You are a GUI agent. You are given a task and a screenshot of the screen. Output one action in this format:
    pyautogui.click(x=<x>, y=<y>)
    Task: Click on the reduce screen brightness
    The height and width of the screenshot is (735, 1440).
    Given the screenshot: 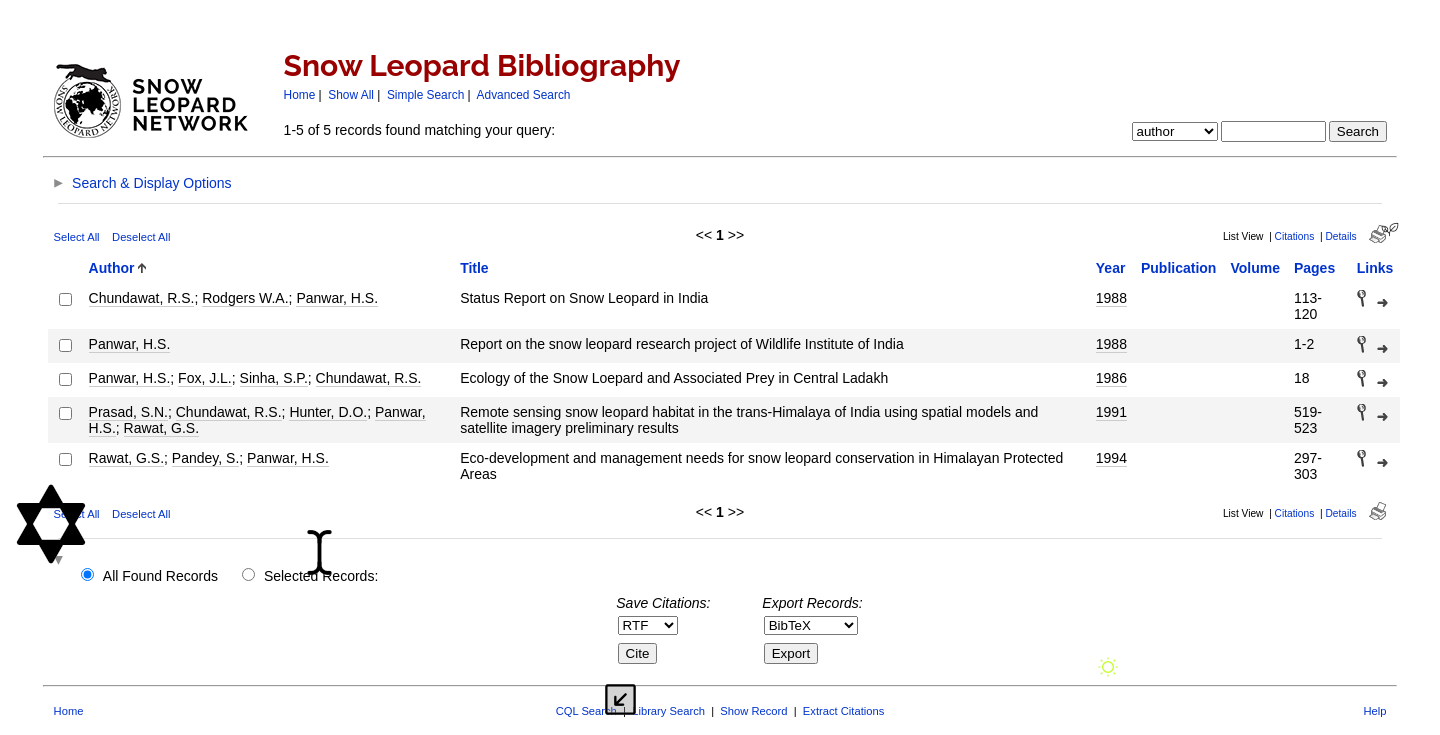 What is the action you would take?
    pyautogui.click(x=1108, y=667)
    